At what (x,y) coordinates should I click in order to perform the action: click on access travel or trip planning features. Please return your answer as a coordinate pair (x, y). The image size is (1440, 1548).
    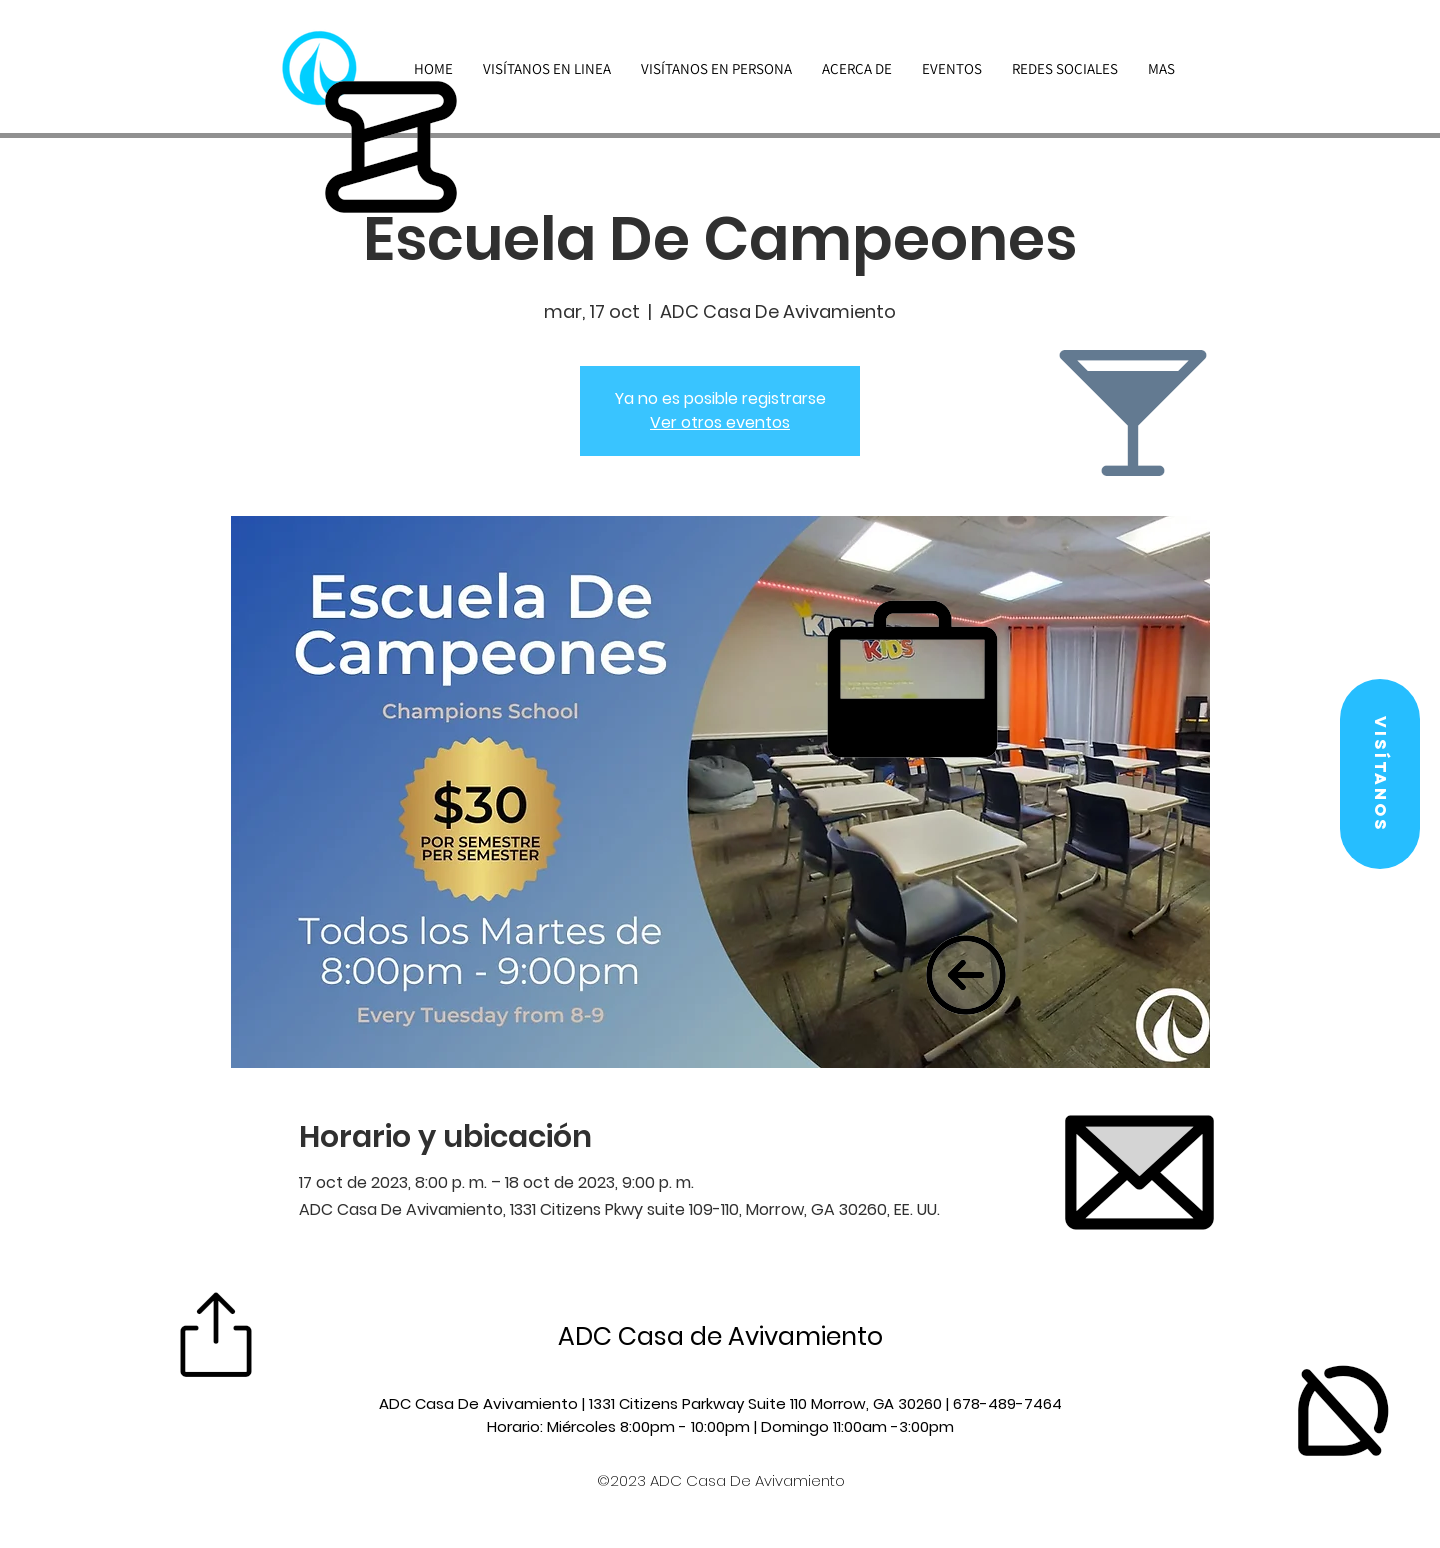
    Looking at the image, I should click on (912, 685).